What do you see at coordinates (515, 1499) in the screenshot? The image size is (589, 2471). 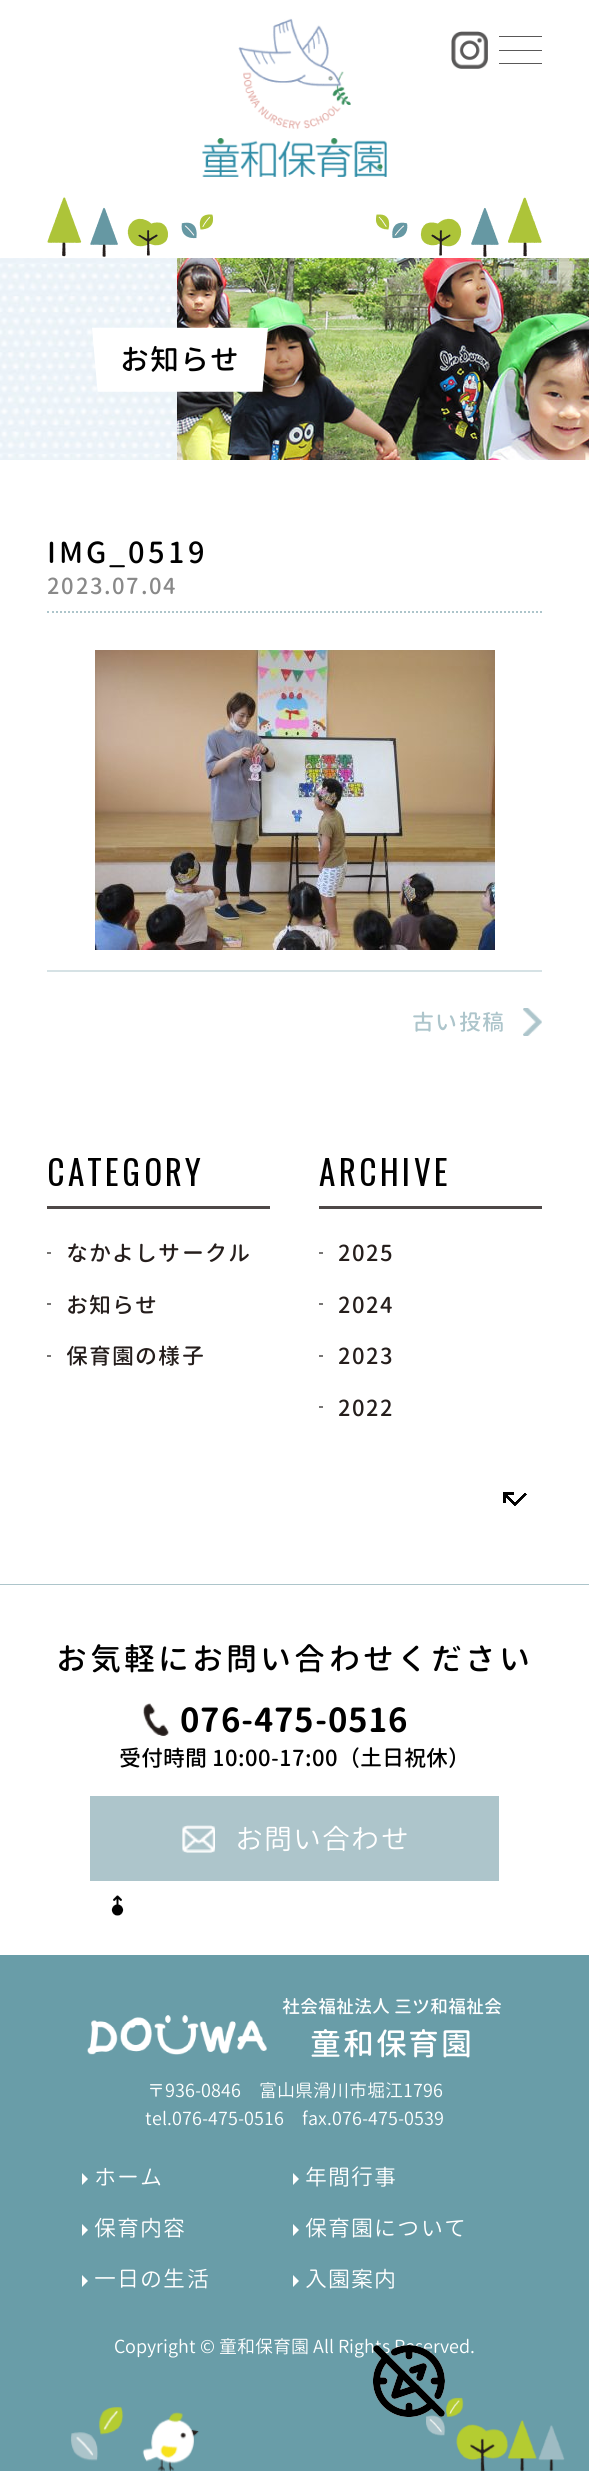 I see `indicates a missed incoming call` at bounding box center [515, 1499].